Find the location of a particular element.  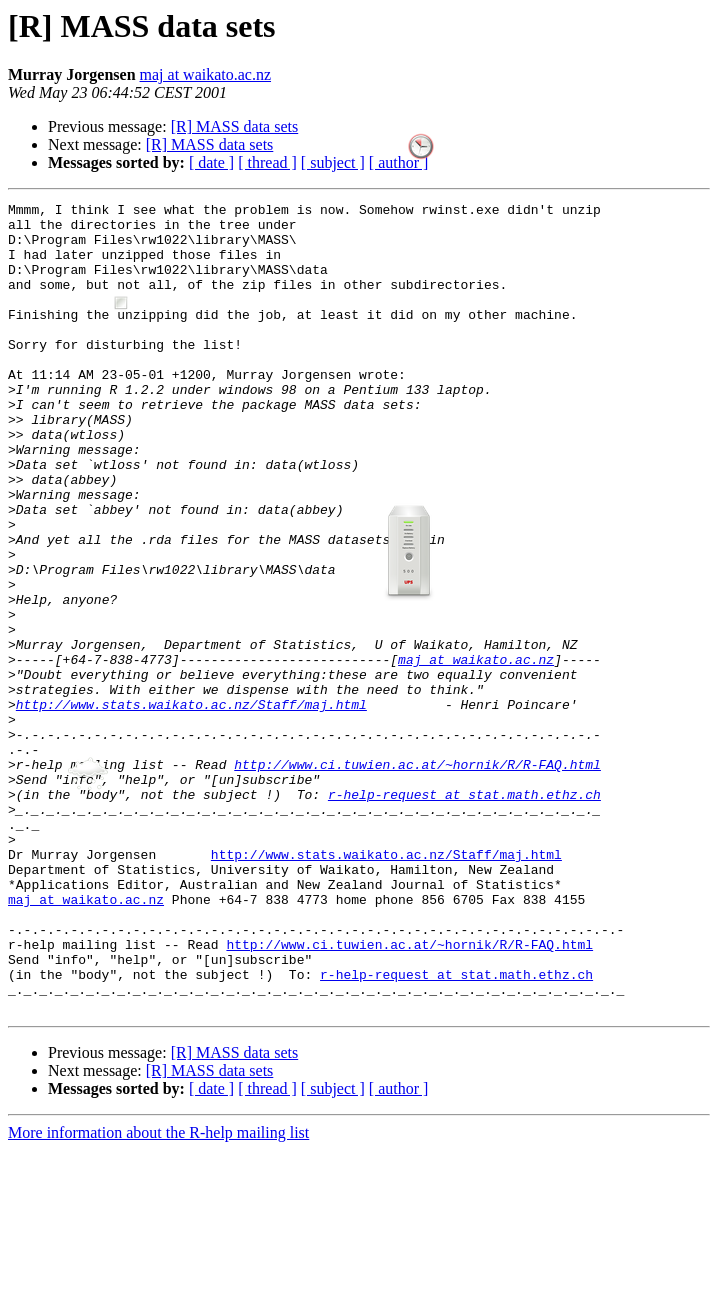

stop media playback is located at coordinates (121, 303).